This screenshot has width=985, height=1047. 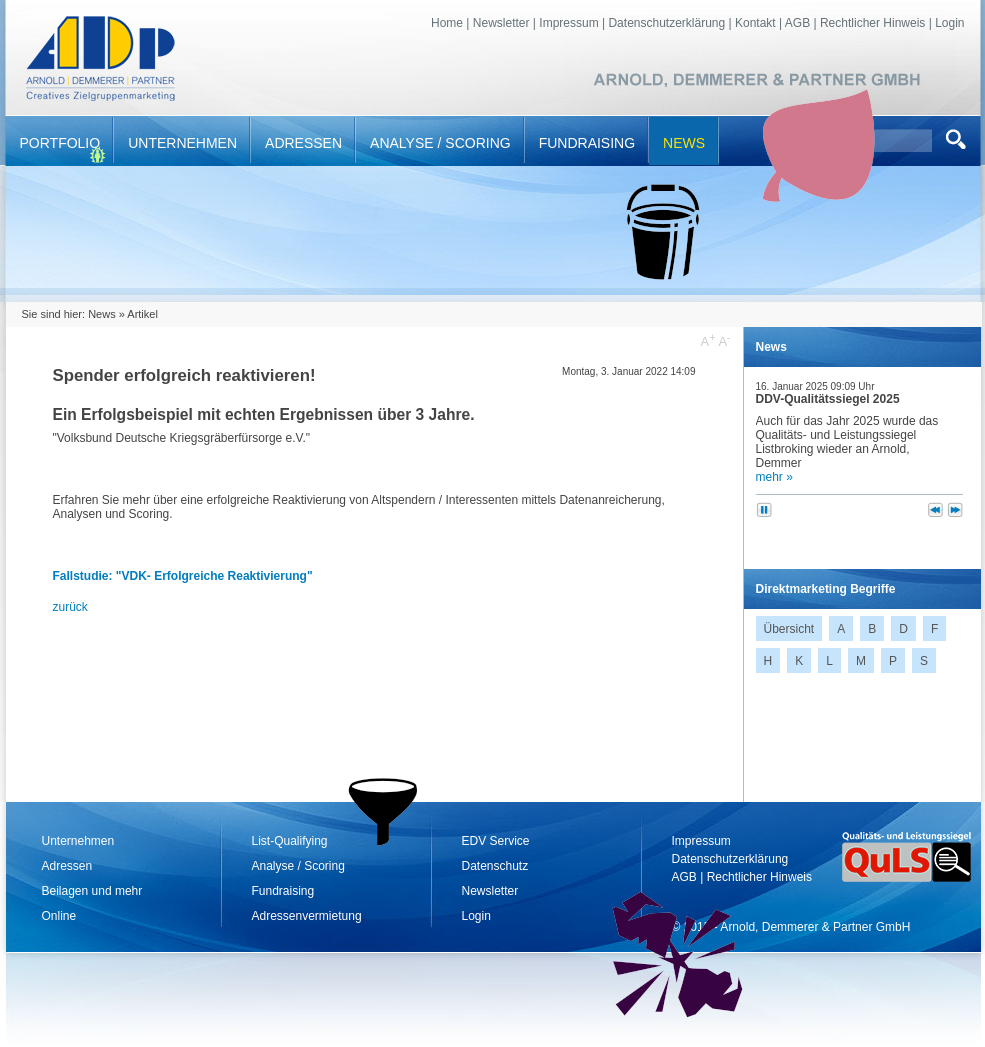 What do you see at coordinates (677, 954) in the screenshot?
I see `indicates a spark or ignition action` at bounding box center [677, 954].